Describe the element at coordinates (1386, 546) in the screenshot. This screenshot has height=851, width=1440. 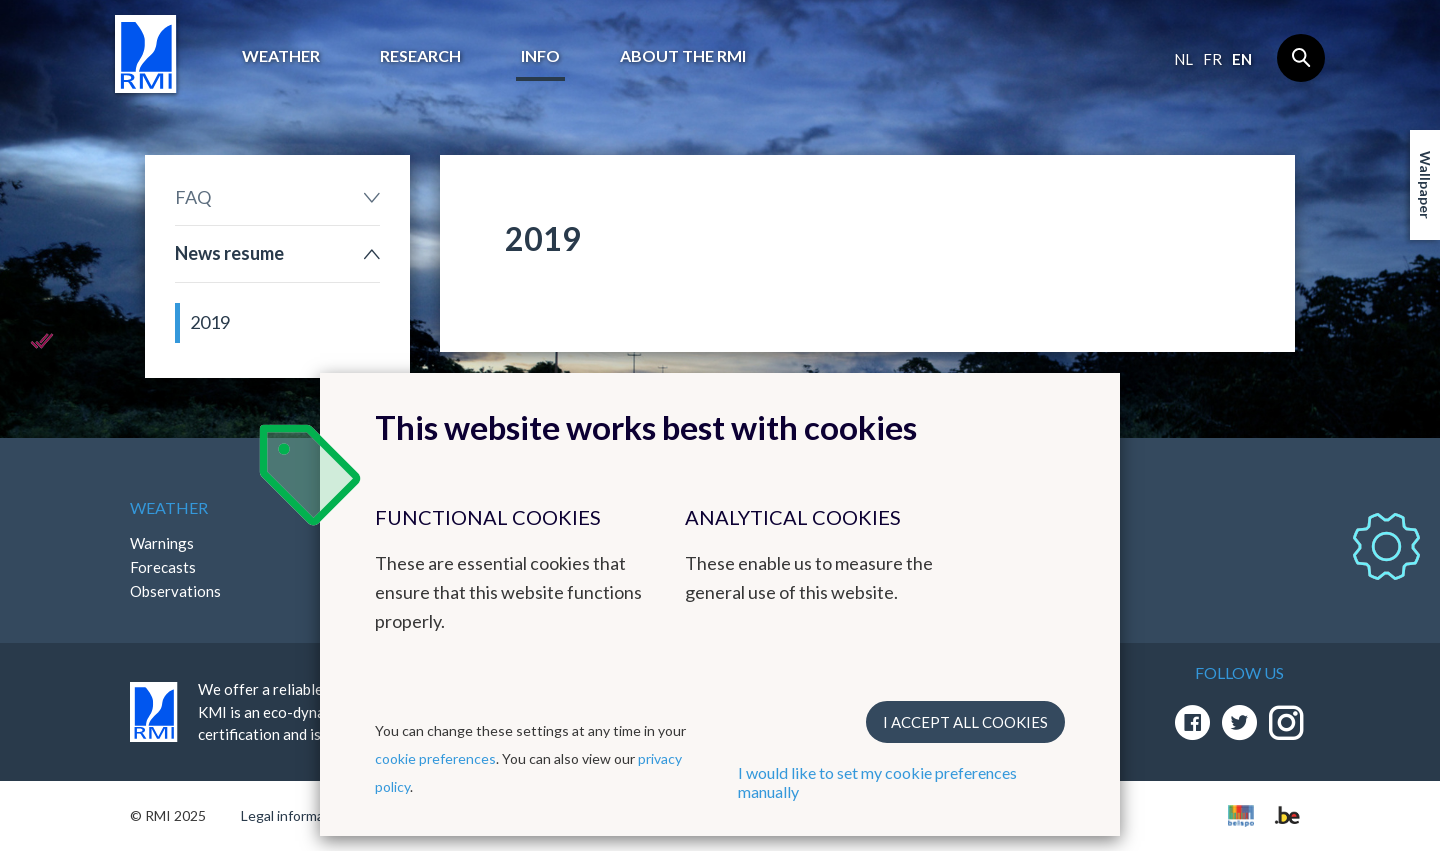
I see `access settings or preferences` at that location.